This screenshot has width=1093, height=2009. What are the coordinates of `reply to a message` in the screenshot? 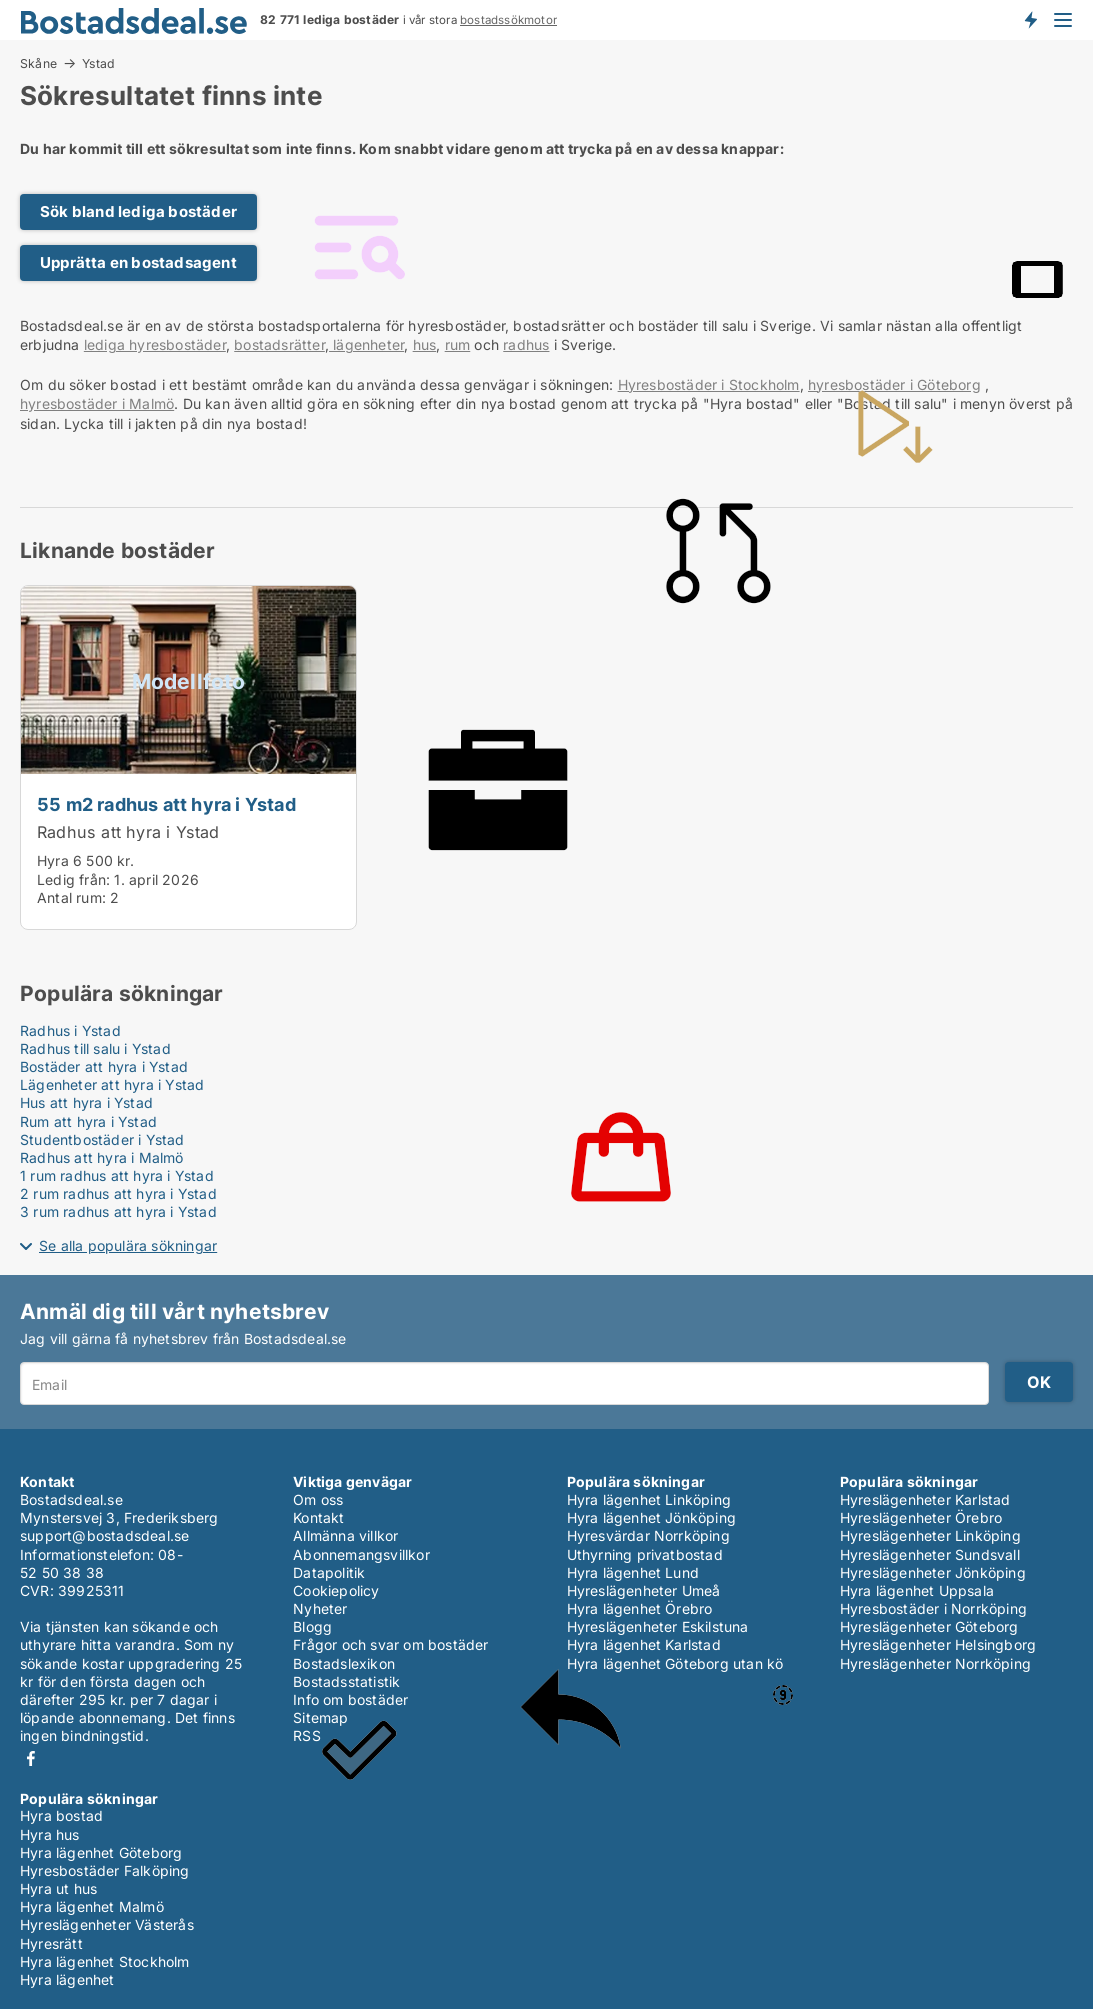 It's located at (571, 1707).